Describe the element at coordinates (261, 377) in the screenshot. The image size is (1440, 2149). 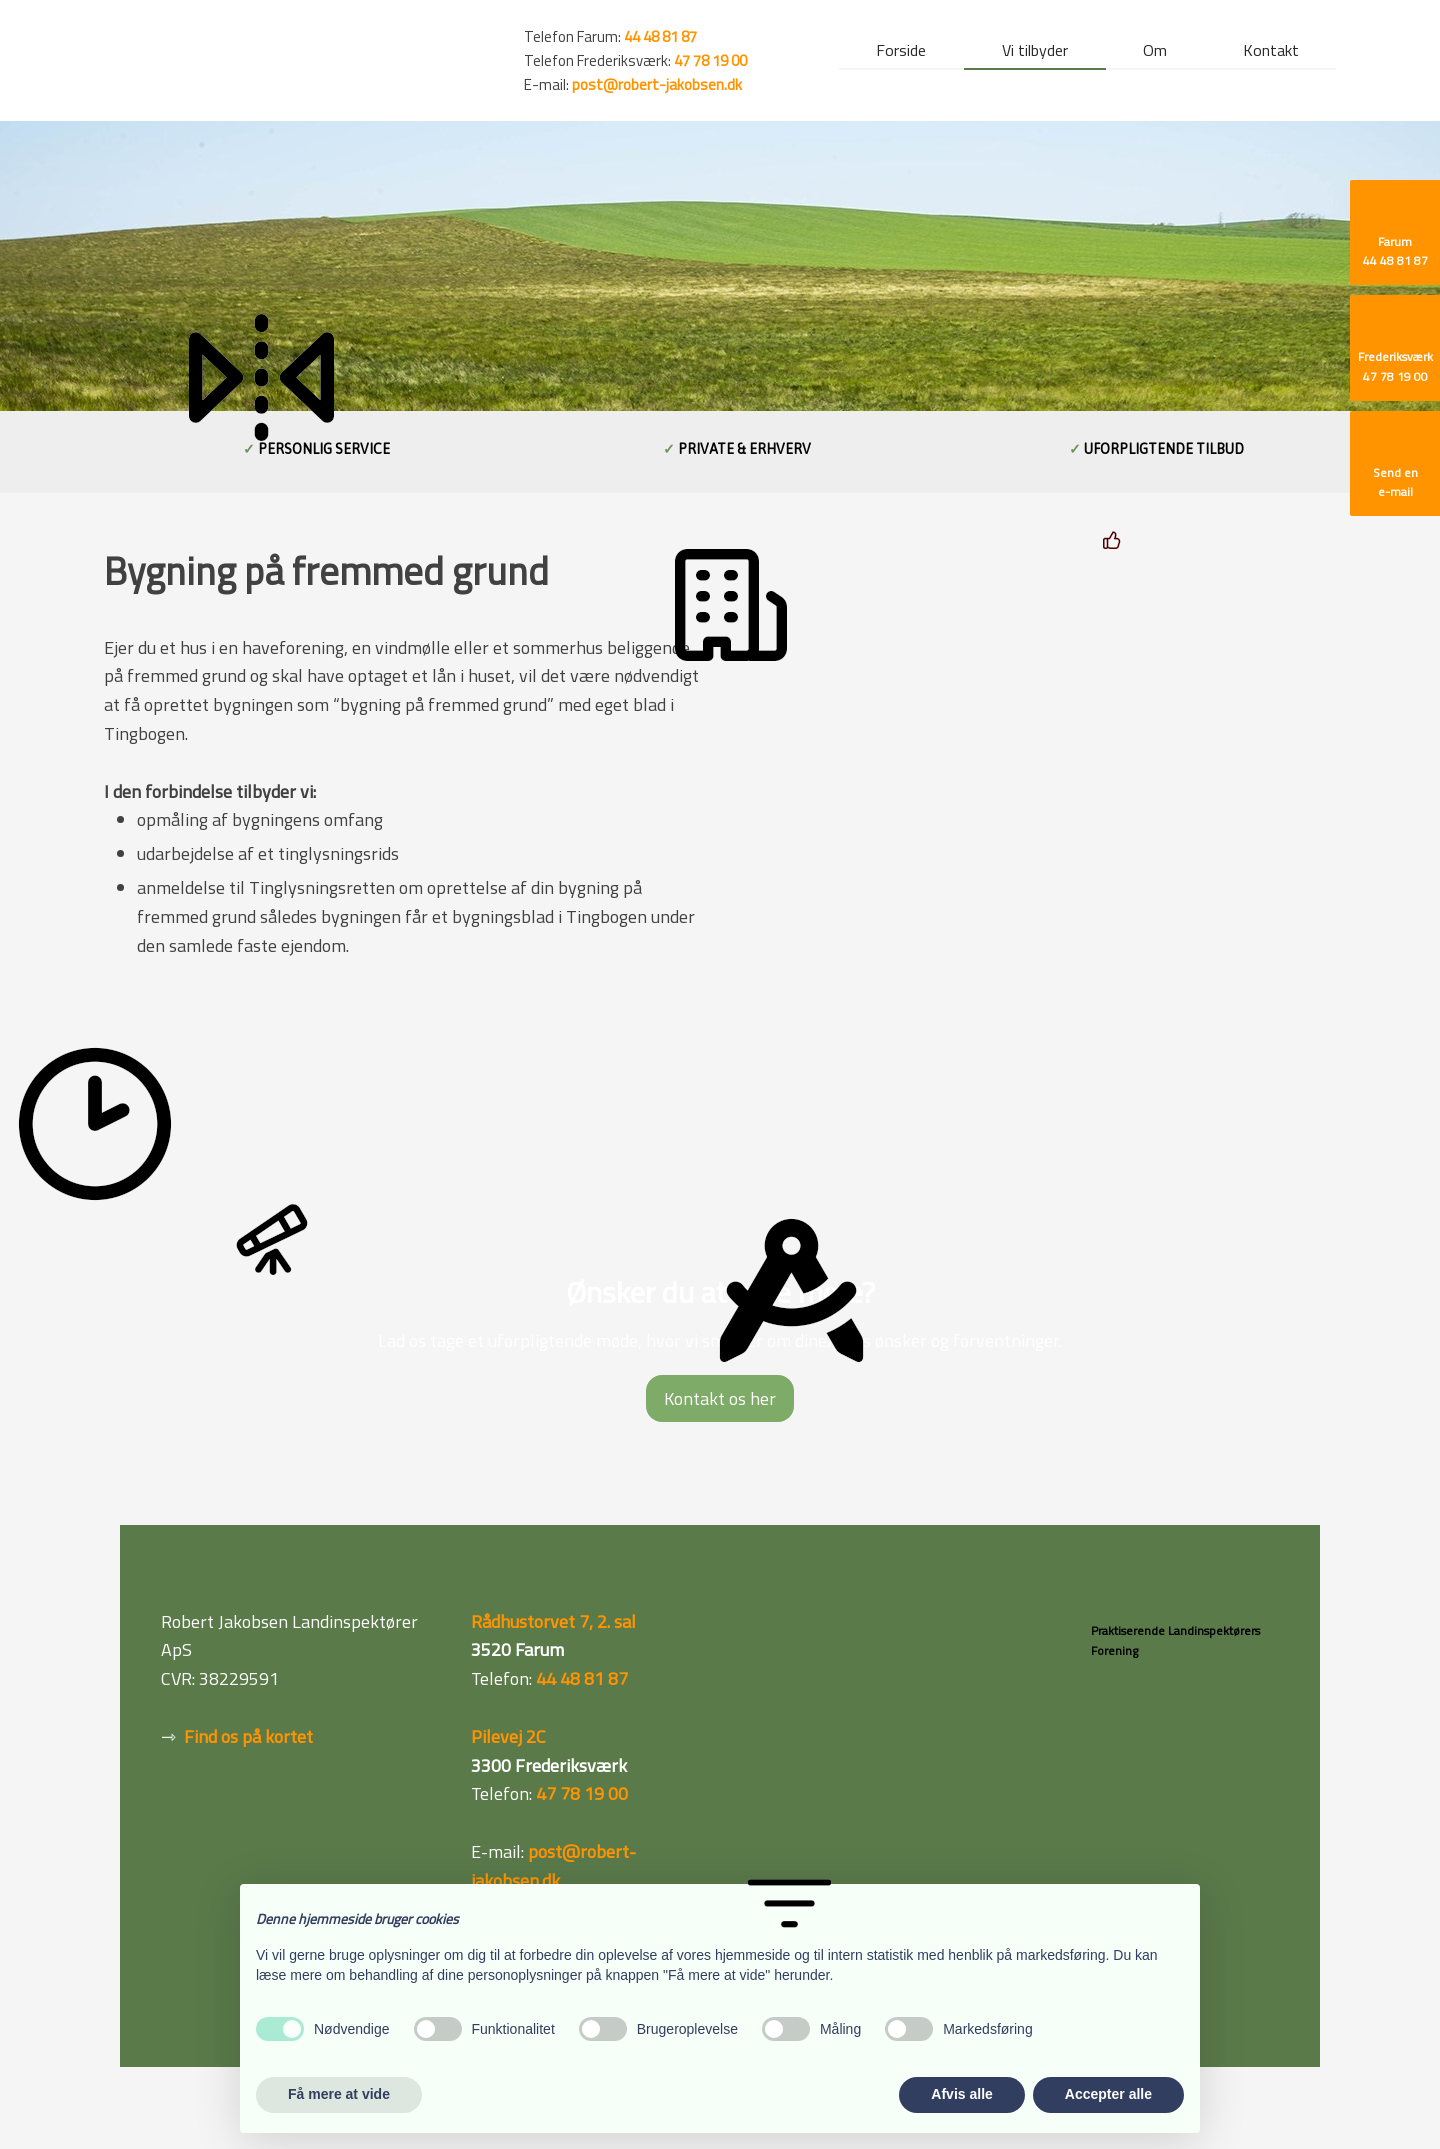
I see `mirror or flip content horizontally` at that location.